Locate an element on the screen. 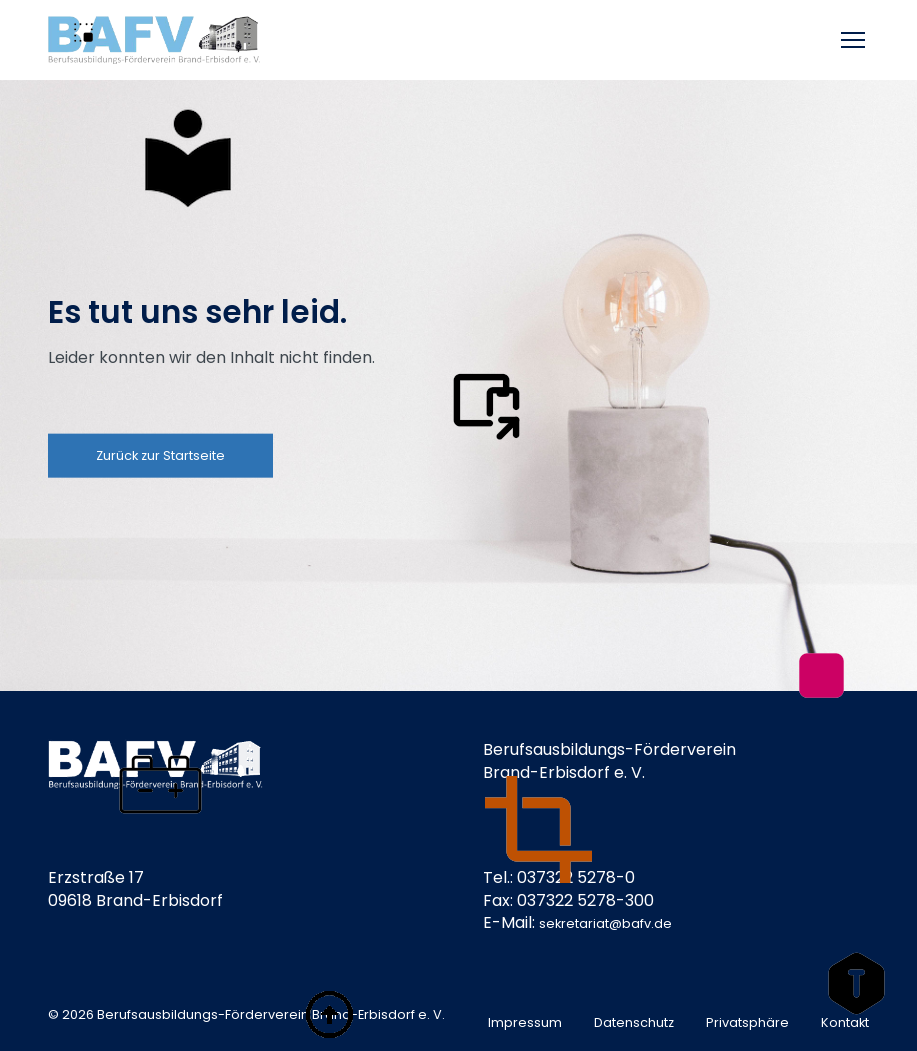  stop media playback is located at coordinates (821, 675).